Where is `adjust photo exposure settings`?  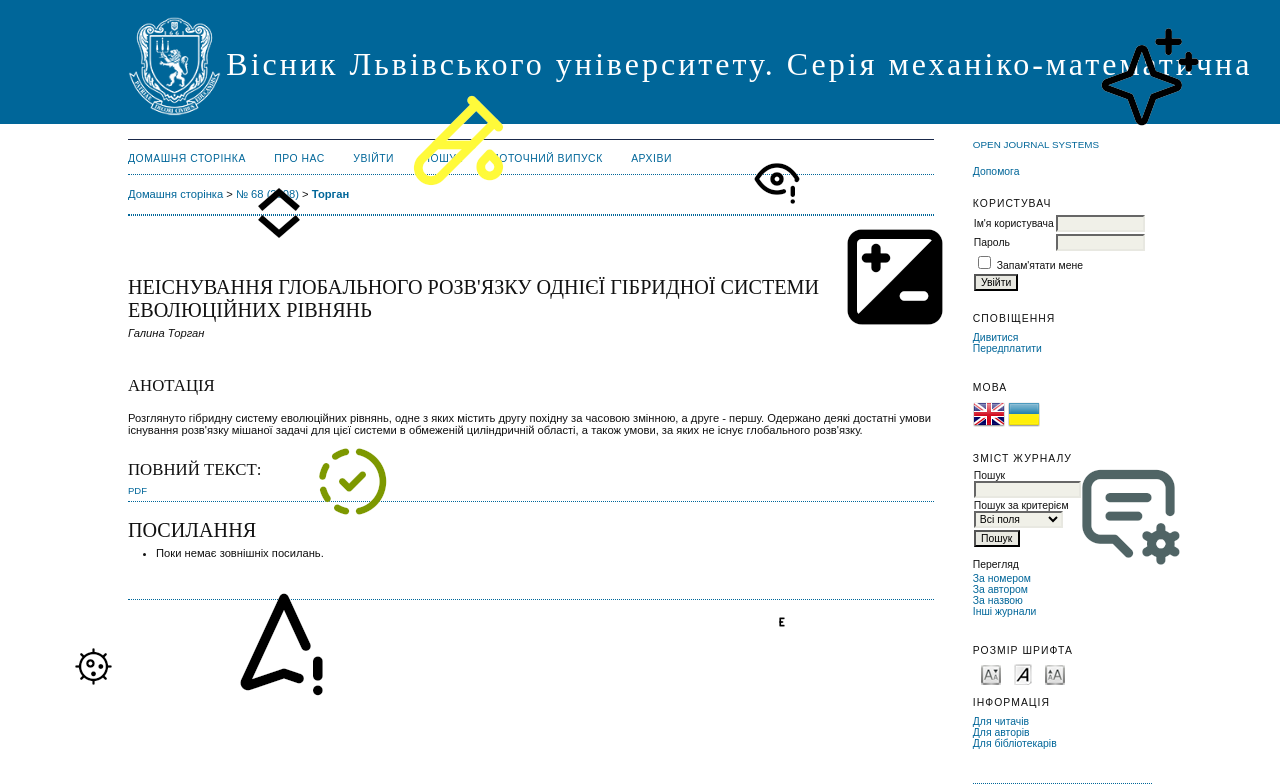 adjust photo exposure settings is located at coordinates (895, 277).